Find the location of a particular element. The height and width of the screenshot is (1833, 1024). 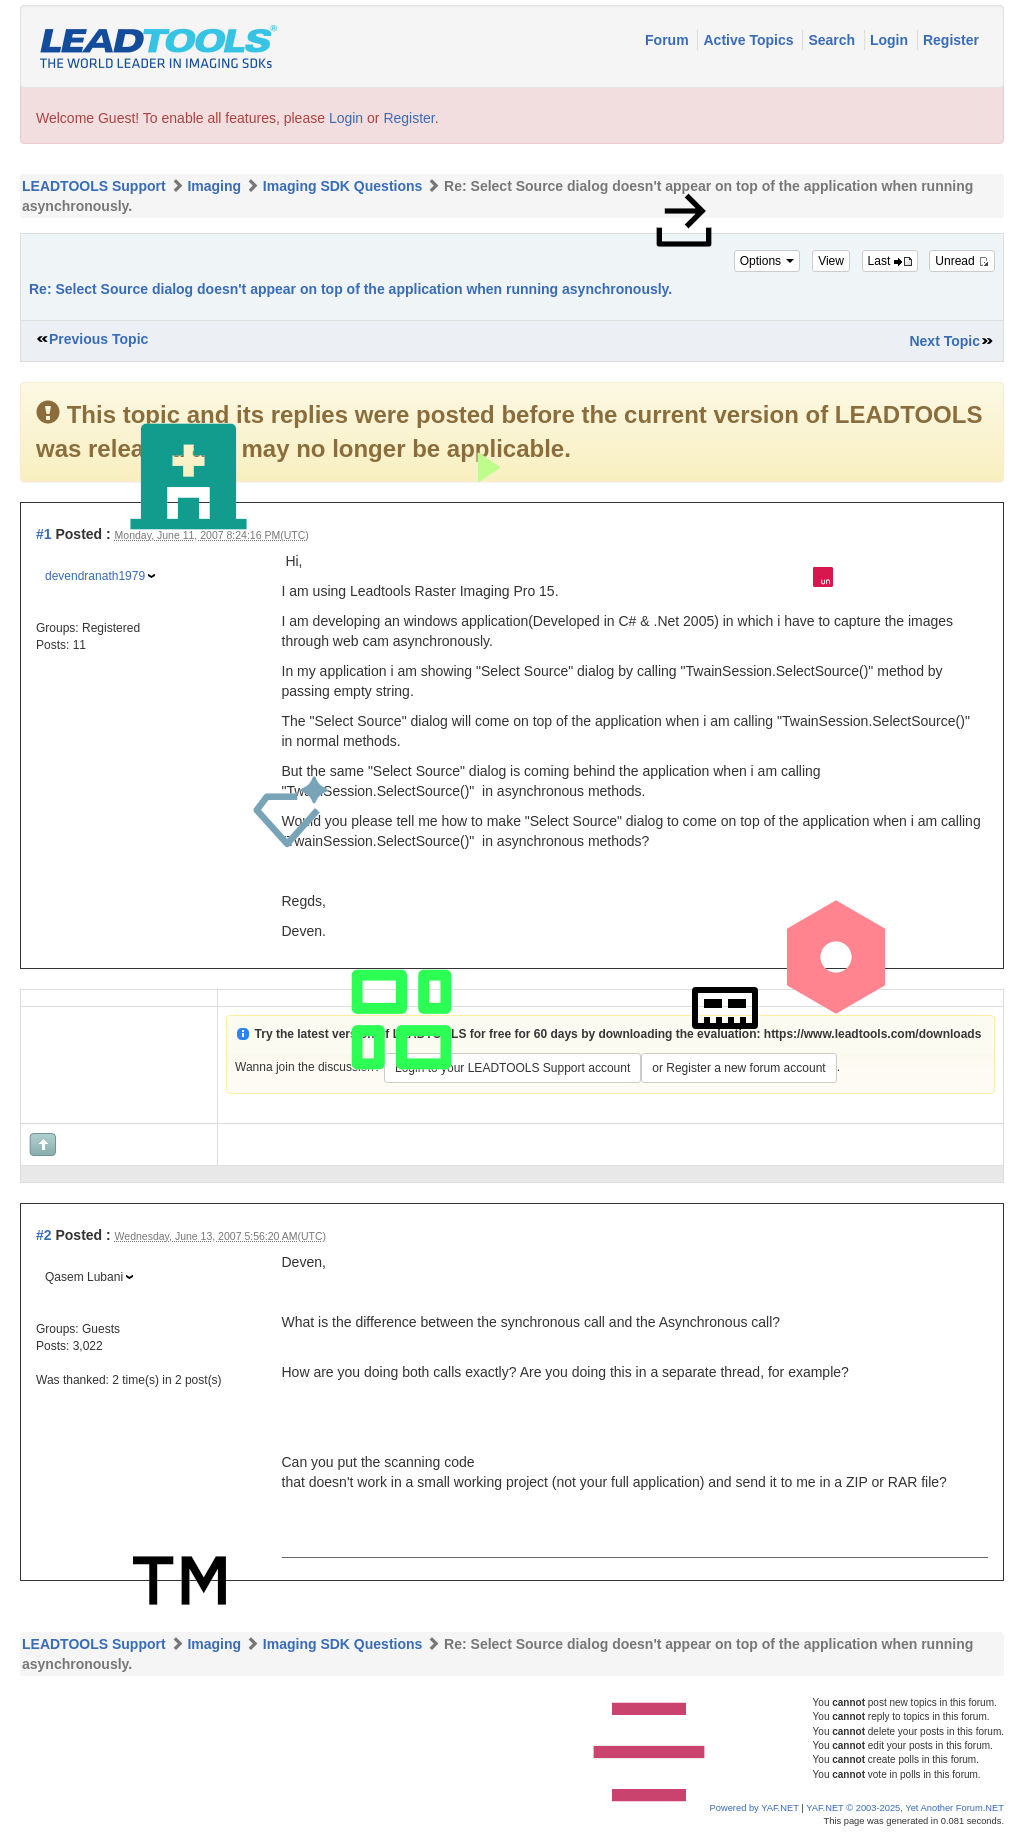

unjs javascript tools logo is located at coordinates (823, 577).